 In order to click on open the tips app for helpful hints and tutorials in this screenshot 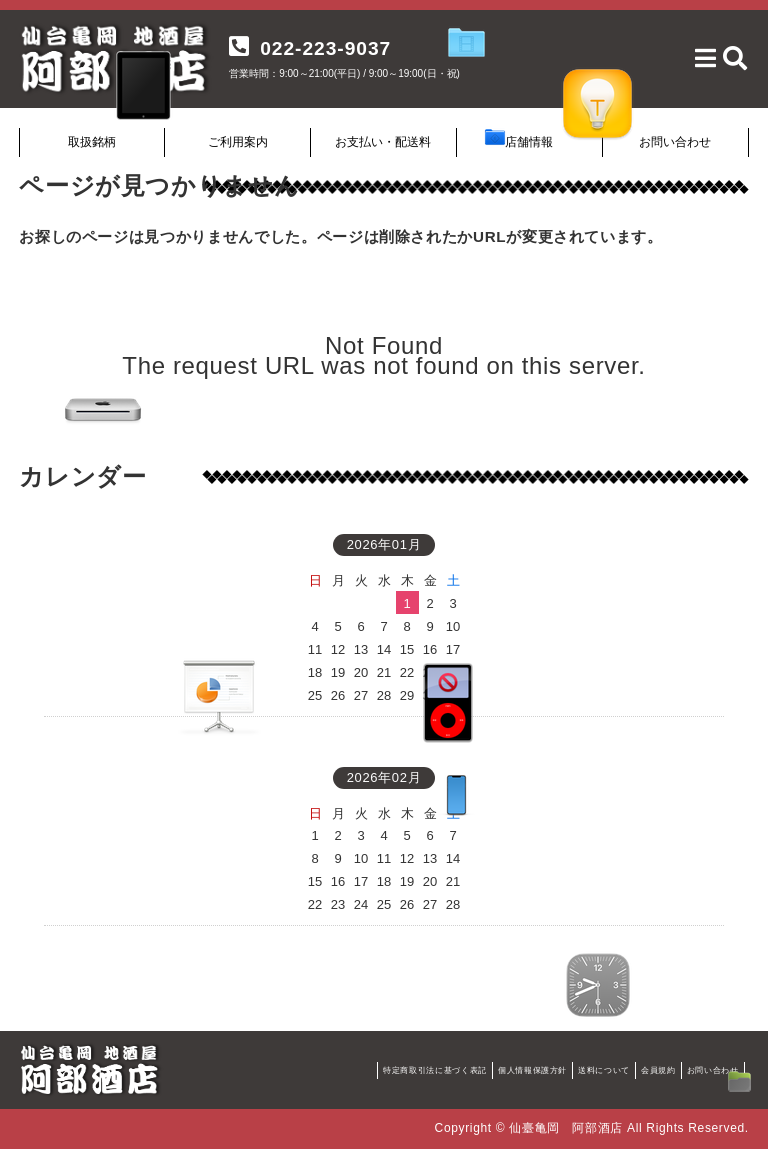, I will do `click(597, 103)`.